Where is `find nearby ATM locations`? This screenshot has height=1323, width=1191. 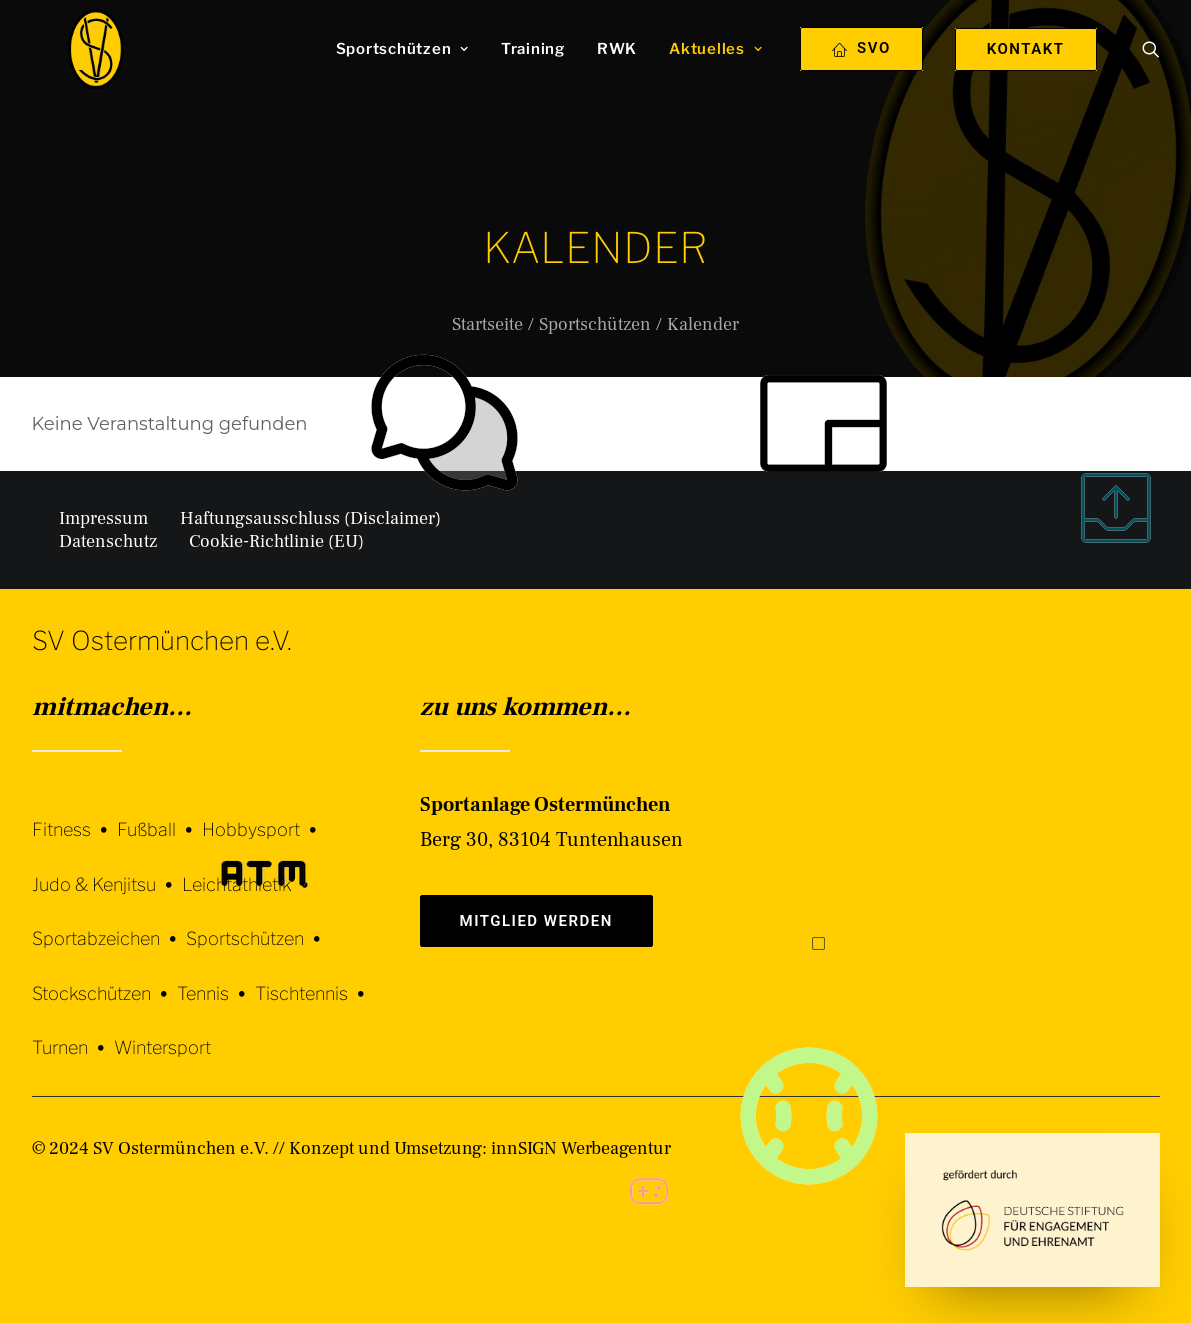 find nearby ATM locations is located at coordinates (263, 873).